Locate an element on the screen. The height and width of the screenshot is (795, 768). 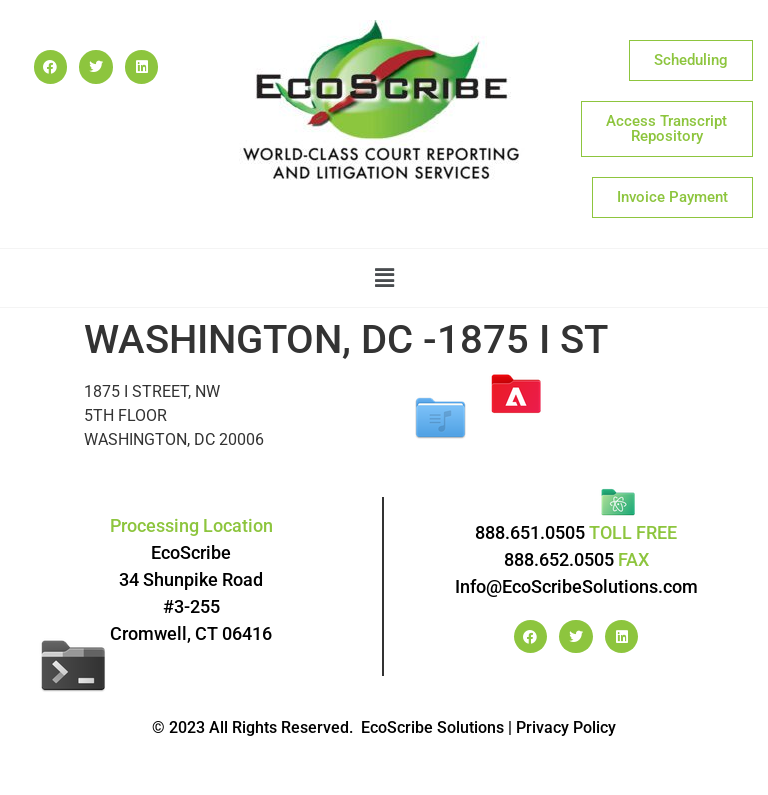
open windows terminal projects folder is located at coordinates (73, 667).